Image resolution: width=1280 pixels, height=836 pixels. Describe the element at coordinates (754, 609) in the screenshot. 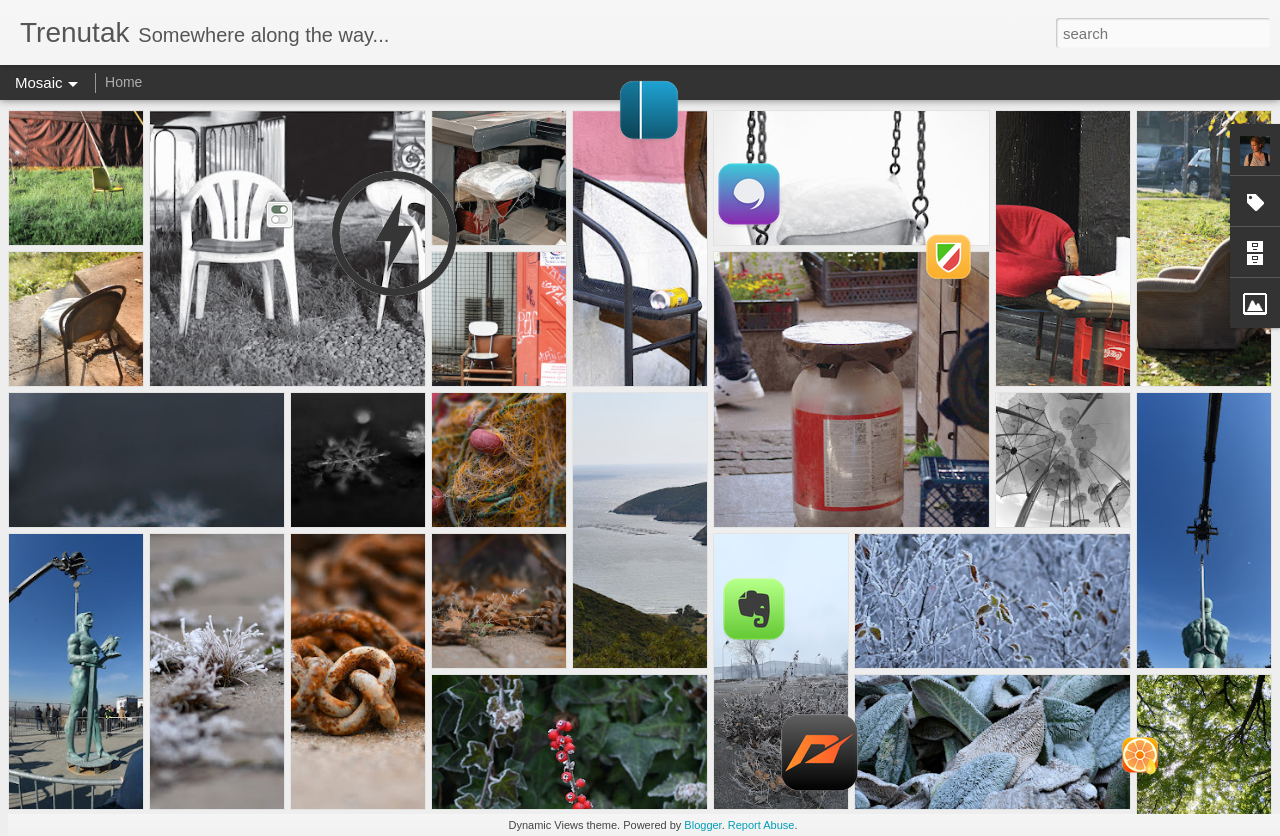

I see `open evernote note-taking app` at that location.